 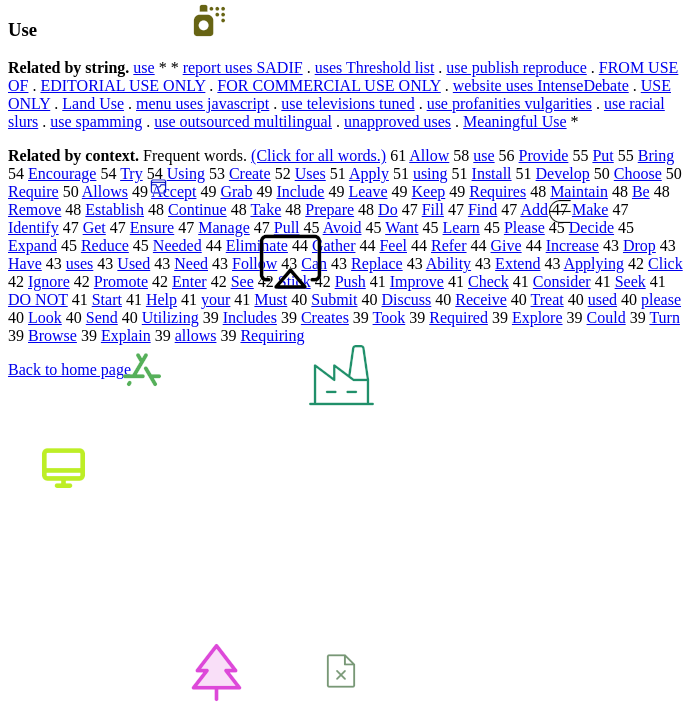 I want to click on open the App Store, so click(x=142, y=371).